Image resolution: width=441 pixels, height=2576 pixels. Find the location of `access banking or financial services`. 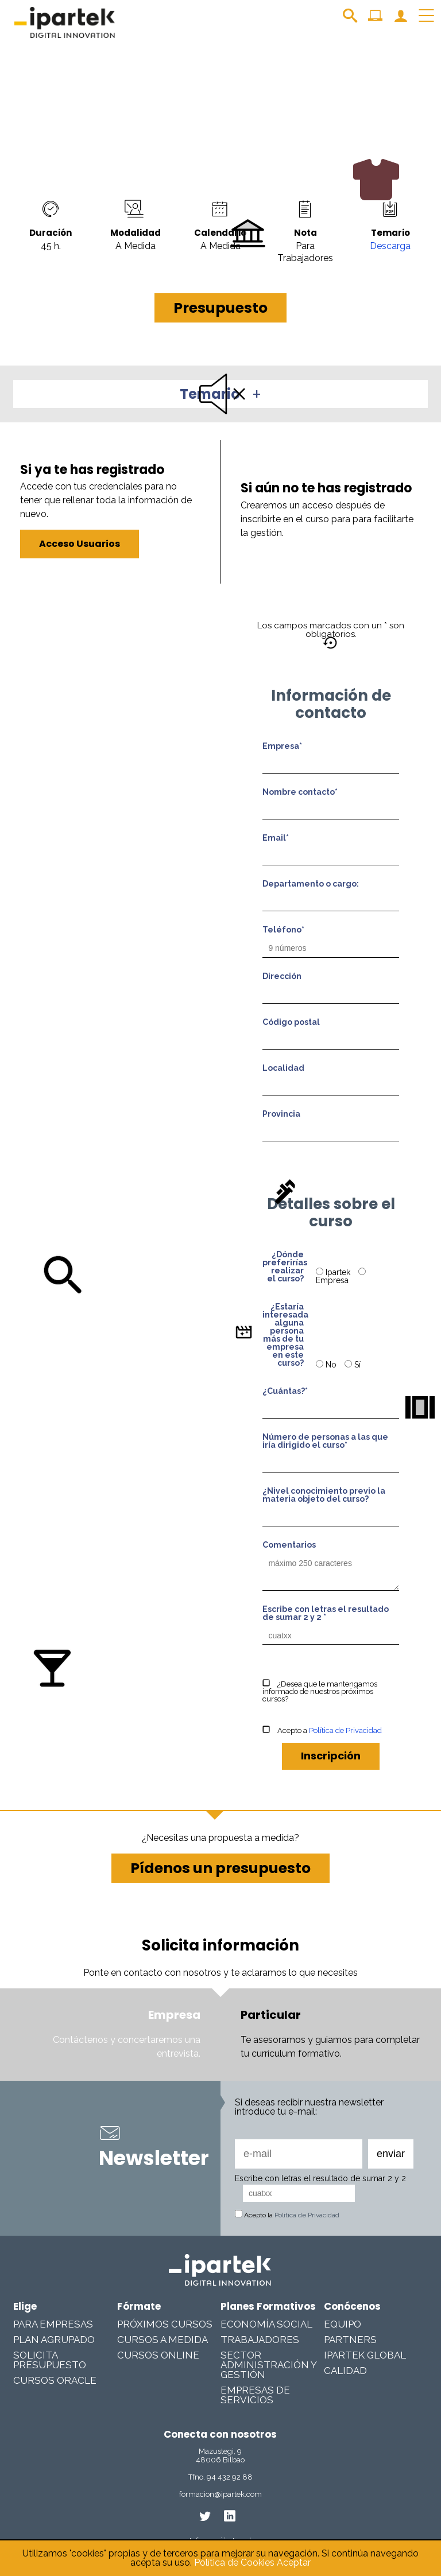

access banking or financial services is located at coordinates (247, 234).